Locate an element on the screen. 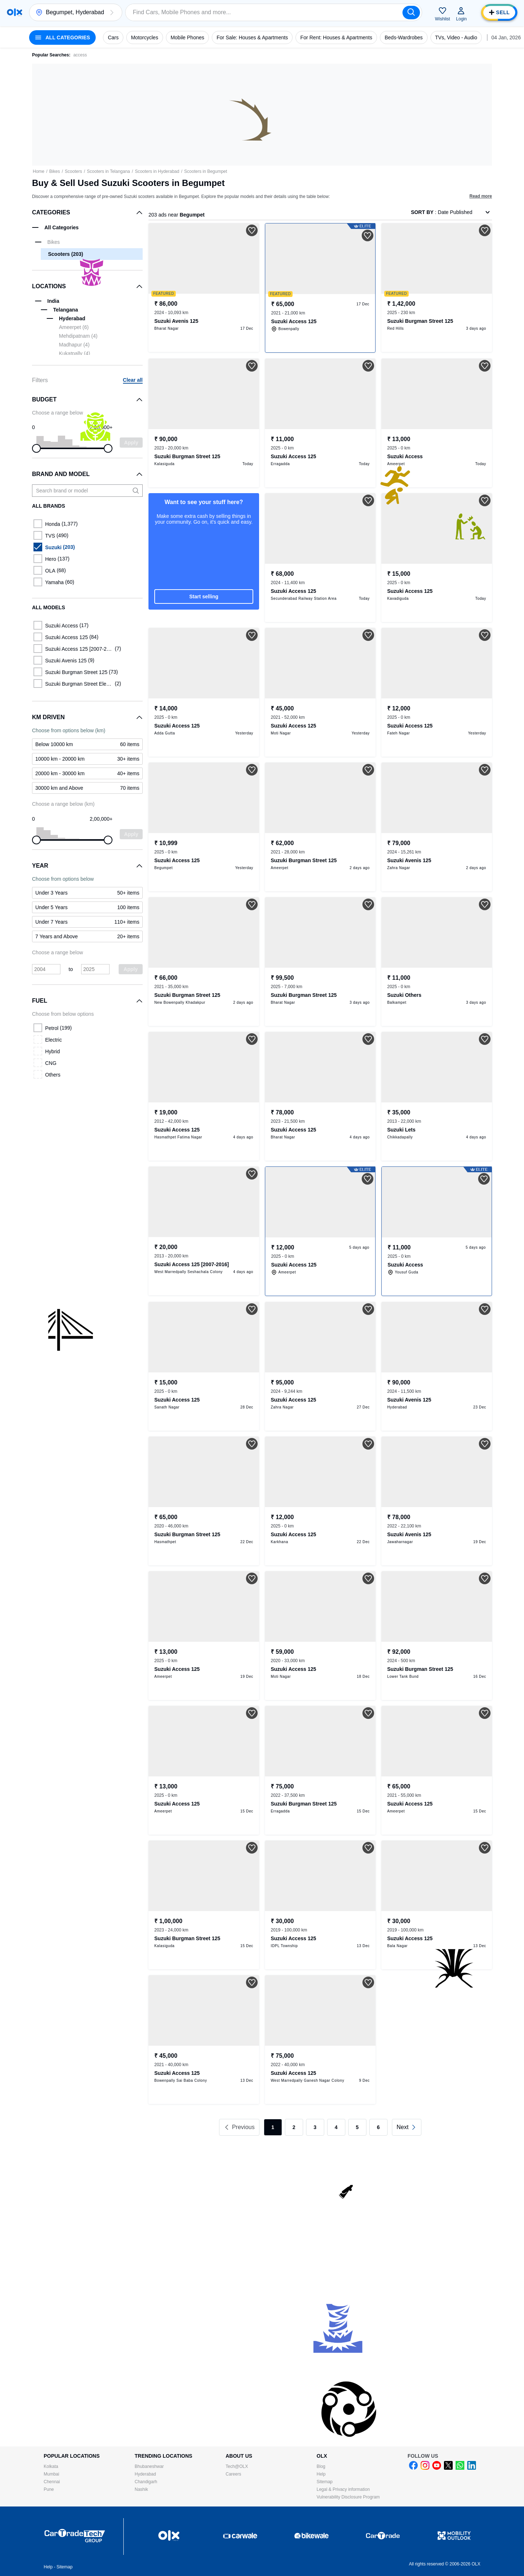 This screenshot has height=2576, width=524. view bridge or infrastructure locations is located at coordinates (71, 1329).